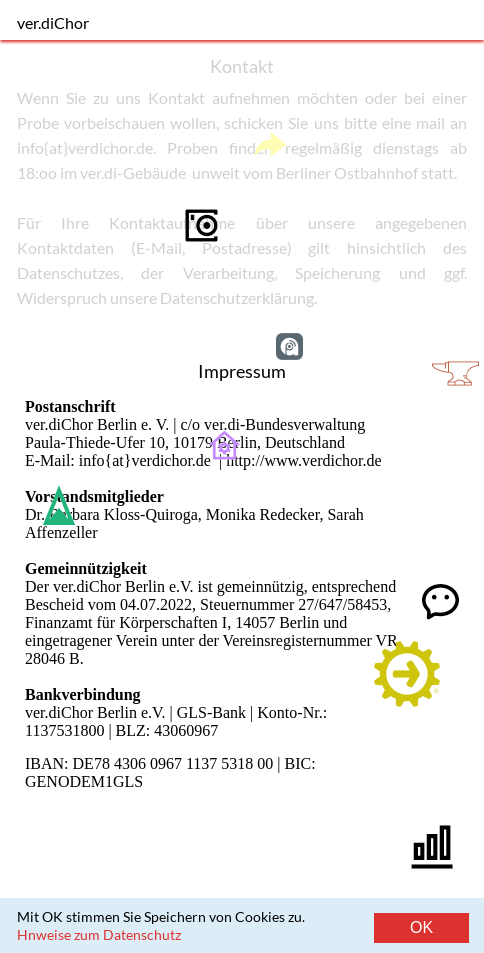 The height and width of the screenshot is (953, 484). I want to click on open Podcast Addict app, so click(289, 346).